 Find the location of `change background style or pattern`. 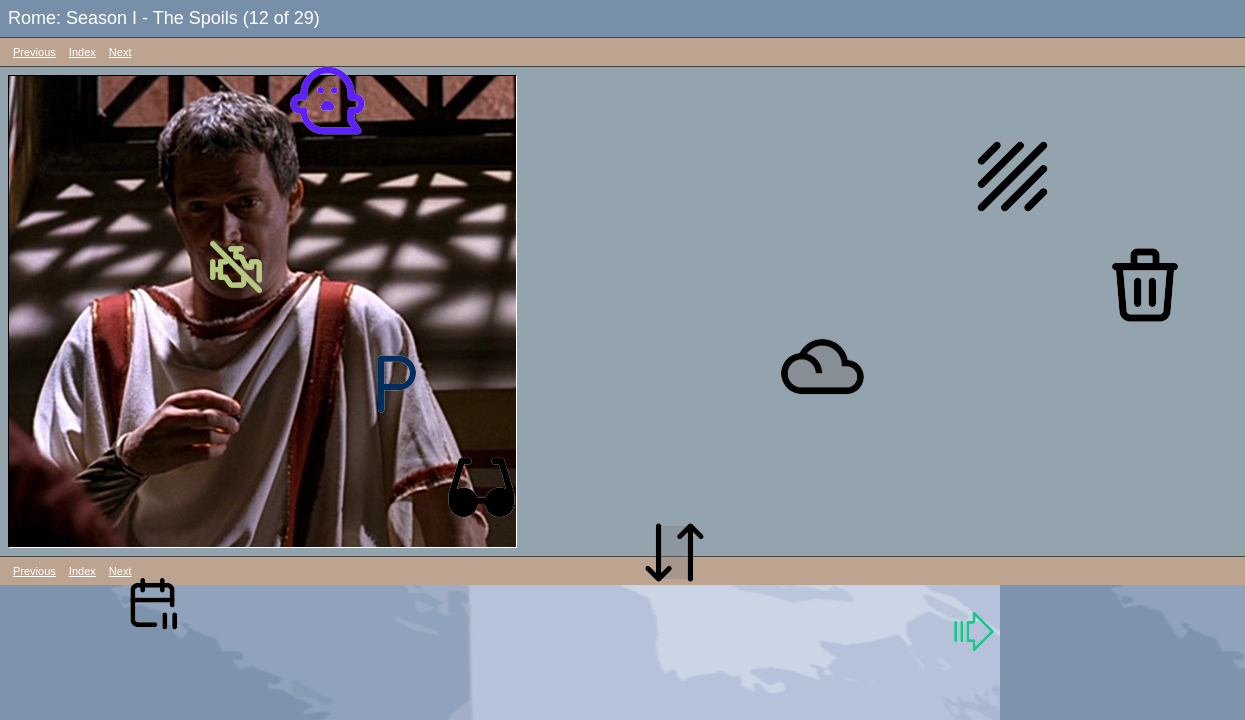

change background style or pattern is located at coordinates (1012, 176).